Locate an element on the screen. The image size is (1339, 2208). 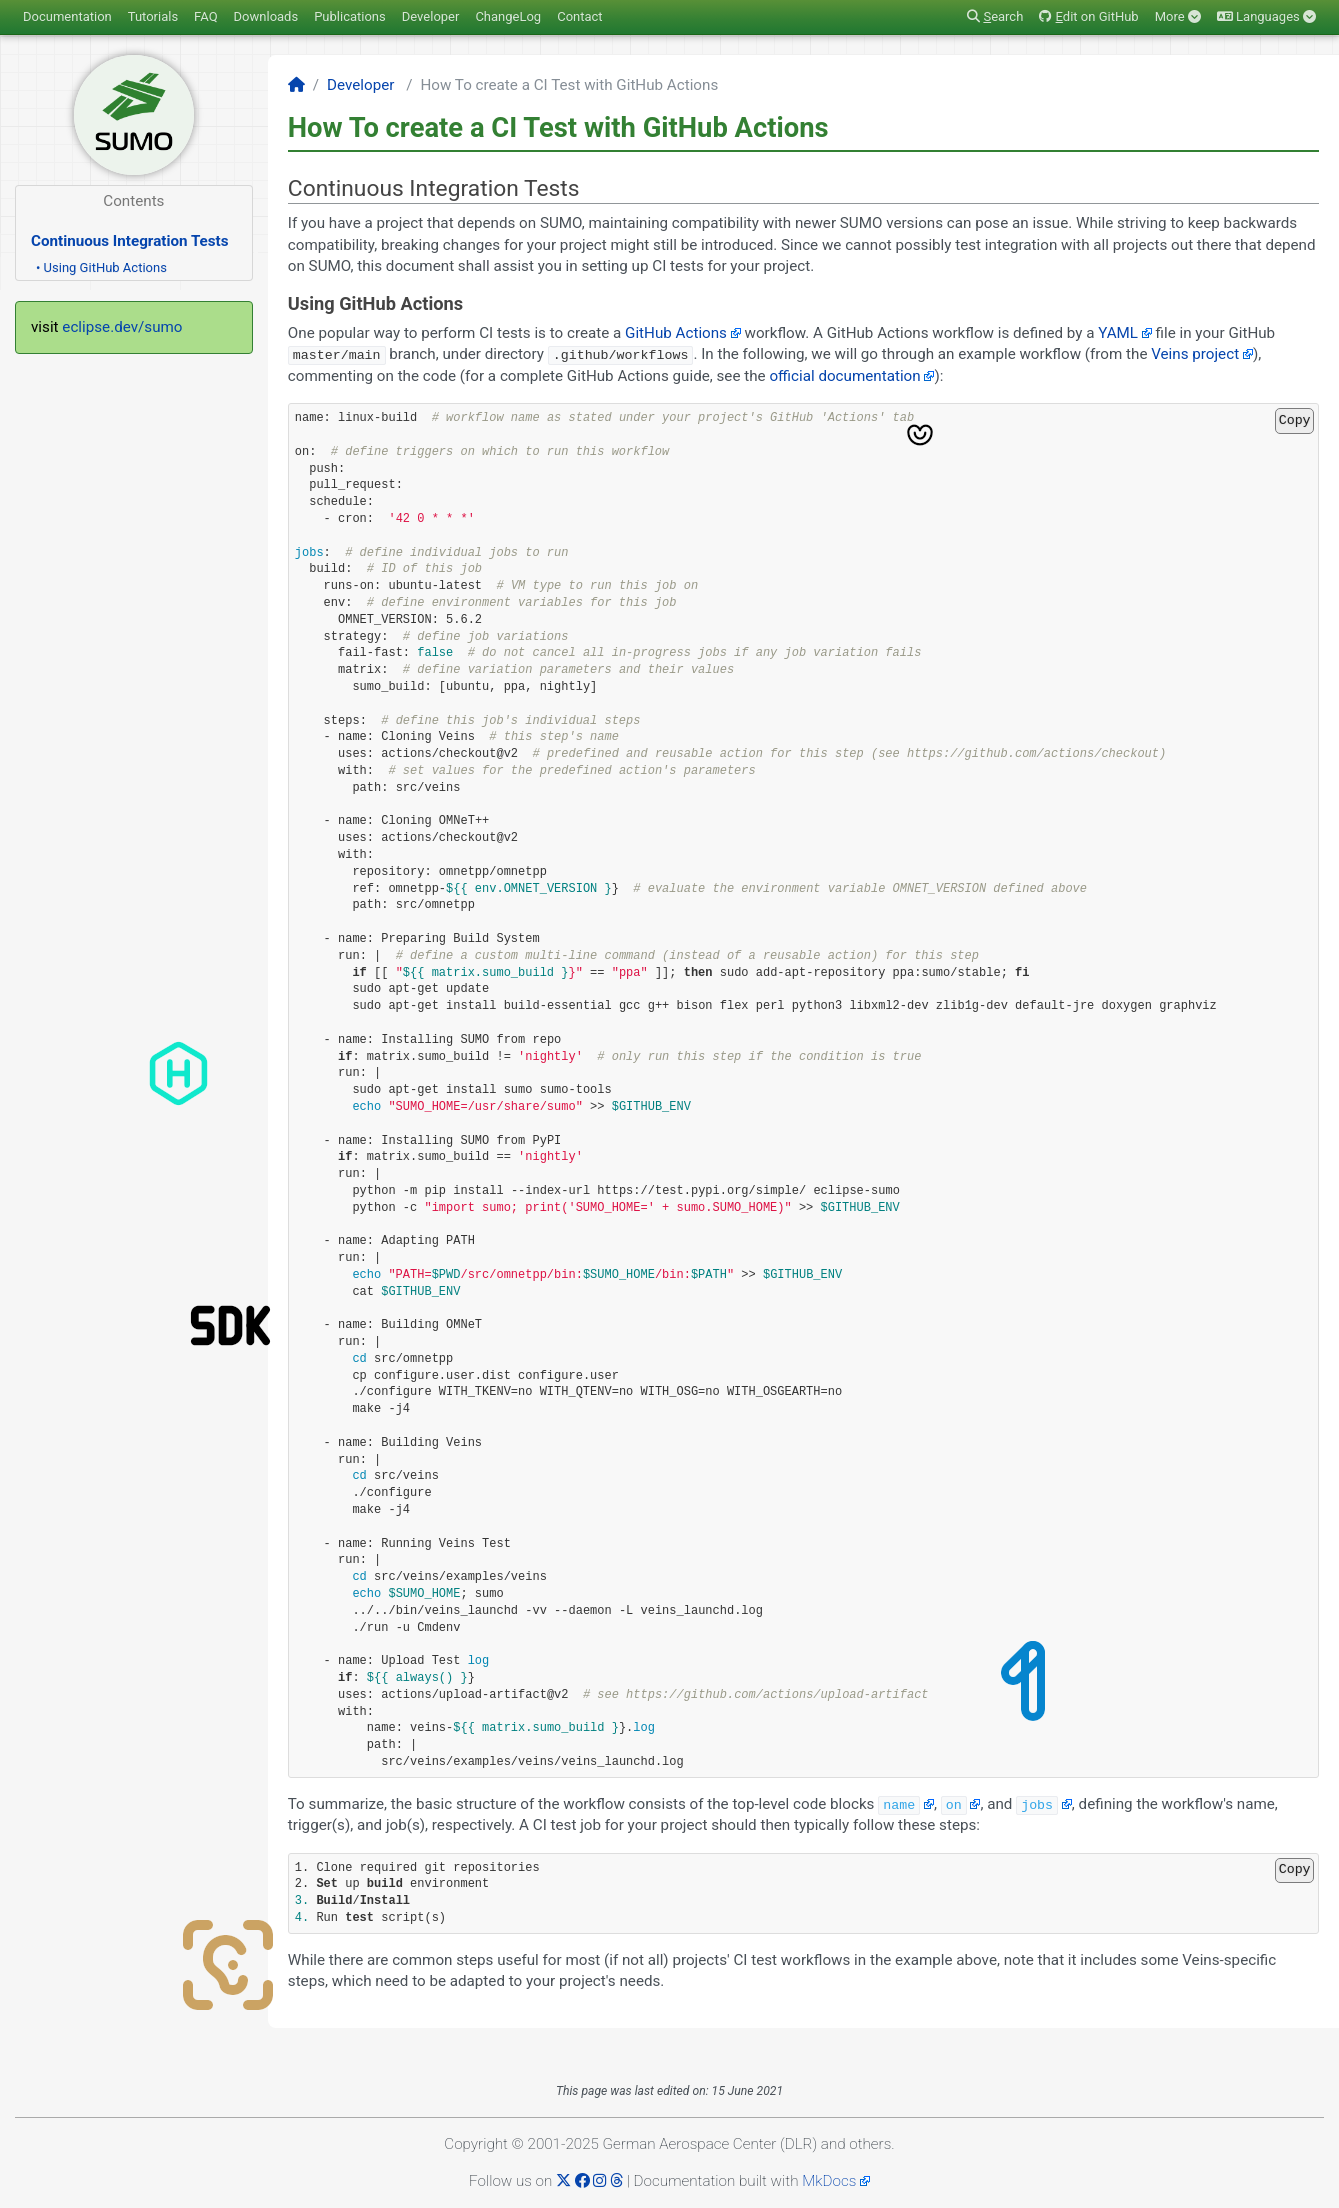
access google one subscription settings is located at coordinates (1029, 1681).